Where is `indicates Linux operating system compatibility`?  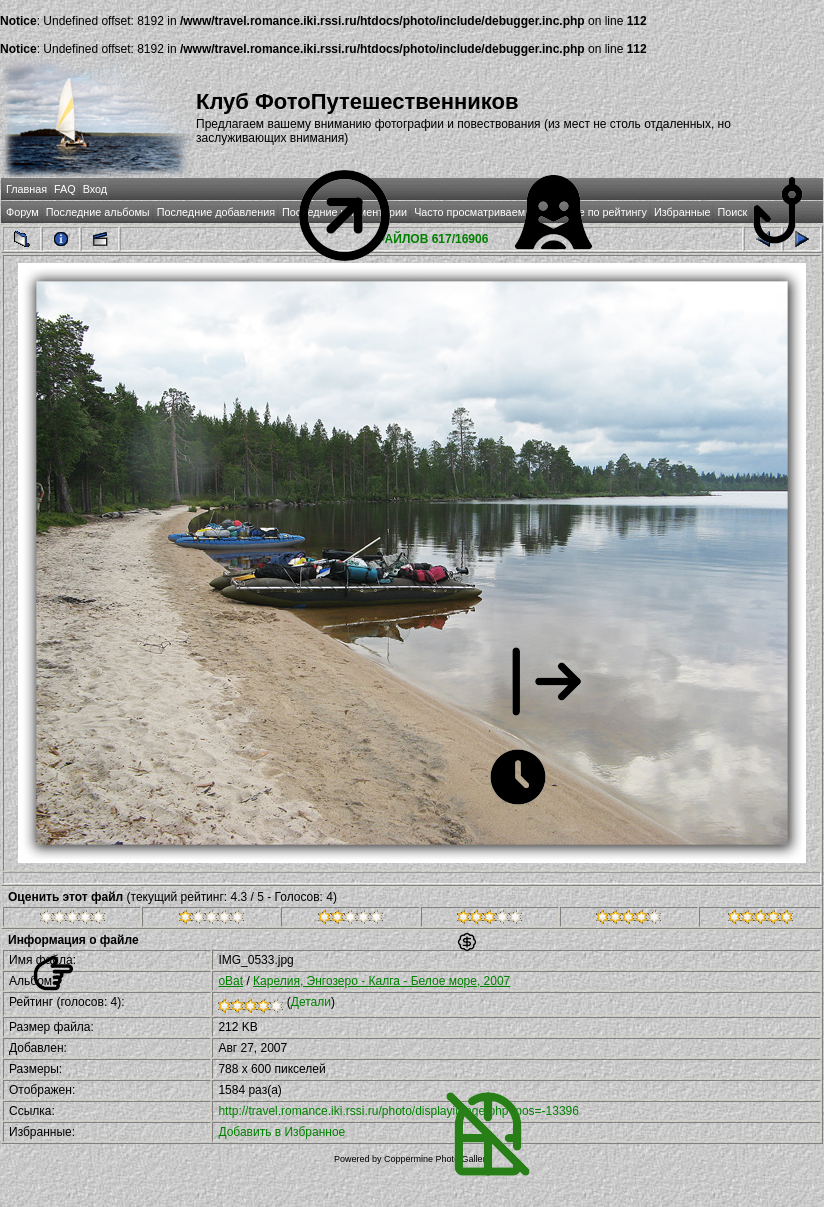 indicates Linux operating system compatibility is located at coordinates (553, 216).